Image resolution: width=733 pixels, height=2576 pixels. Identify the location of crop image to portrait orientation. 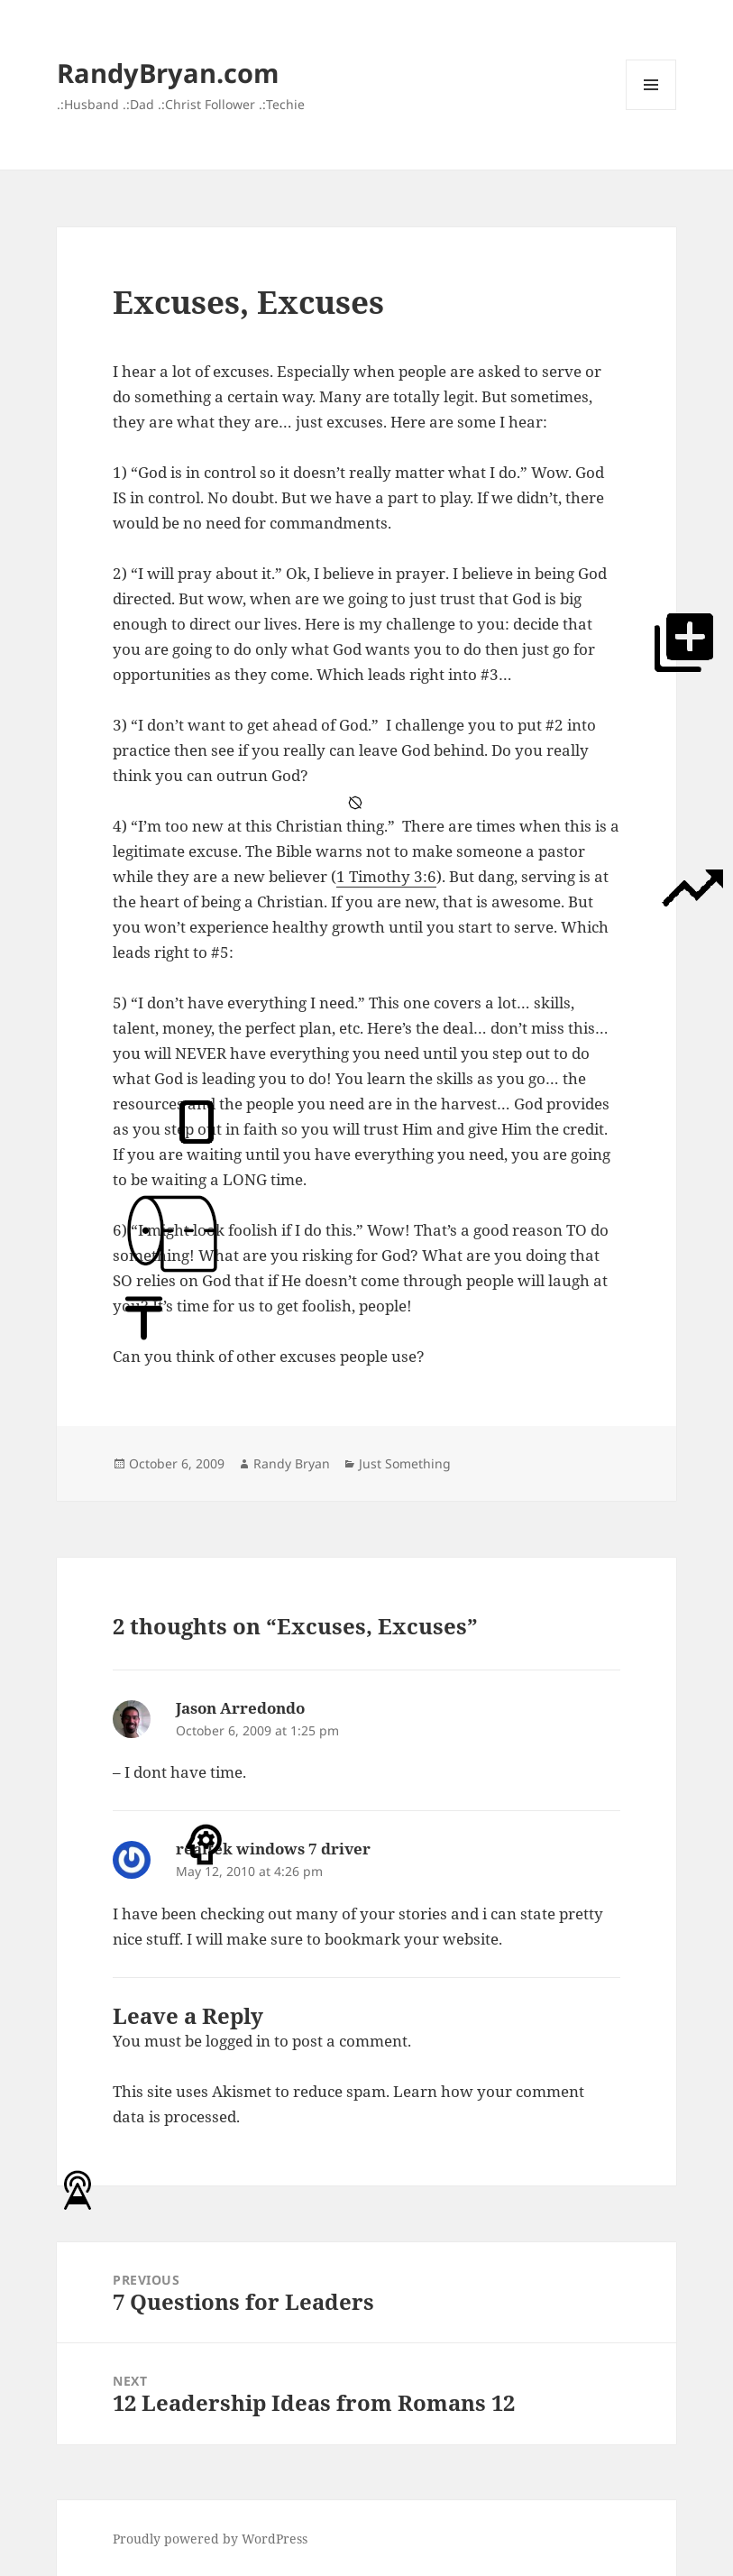
(197, 1122).